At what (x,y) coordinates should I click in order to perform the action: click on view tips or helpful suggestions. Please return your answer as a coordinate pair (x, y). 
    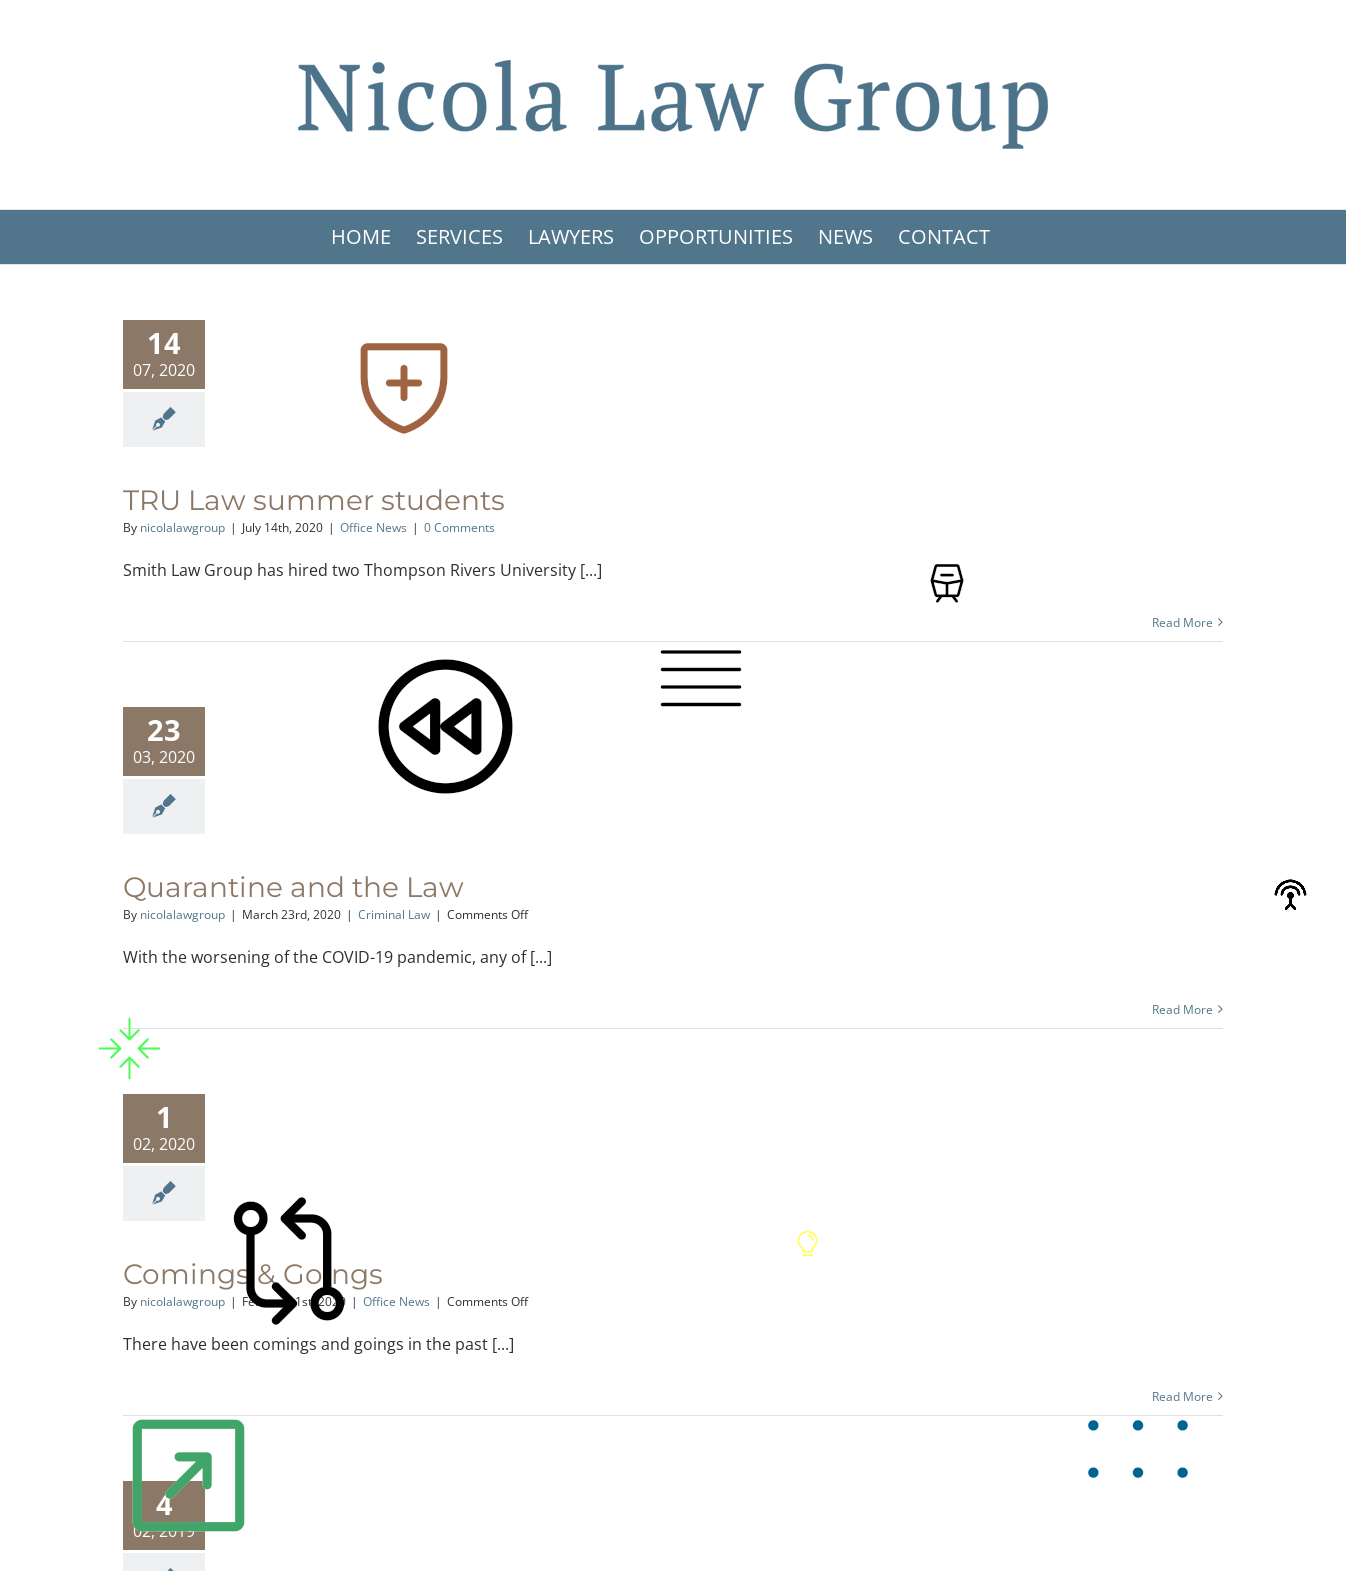
    Looking at the image, I should click on (807, 1243).